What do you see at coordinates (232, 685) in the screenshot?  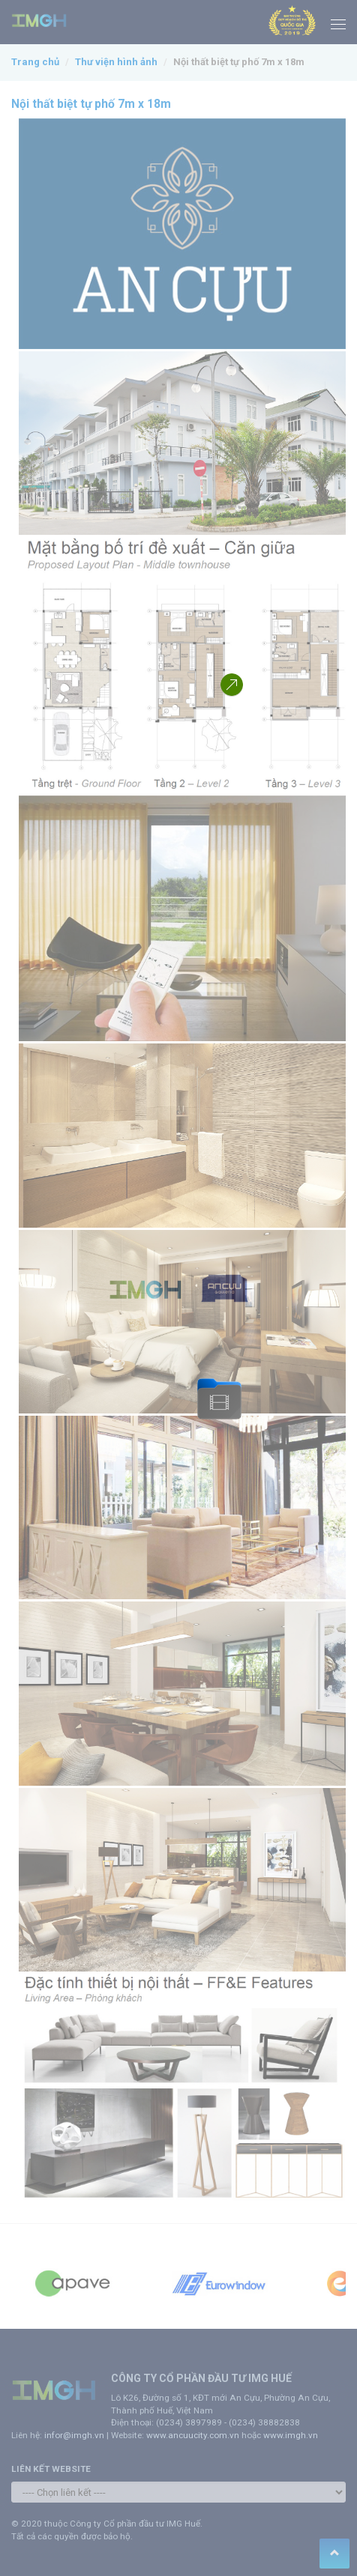 I see `indicates a symbolic link or shortcut to another file` at bounding box center [232, 685].